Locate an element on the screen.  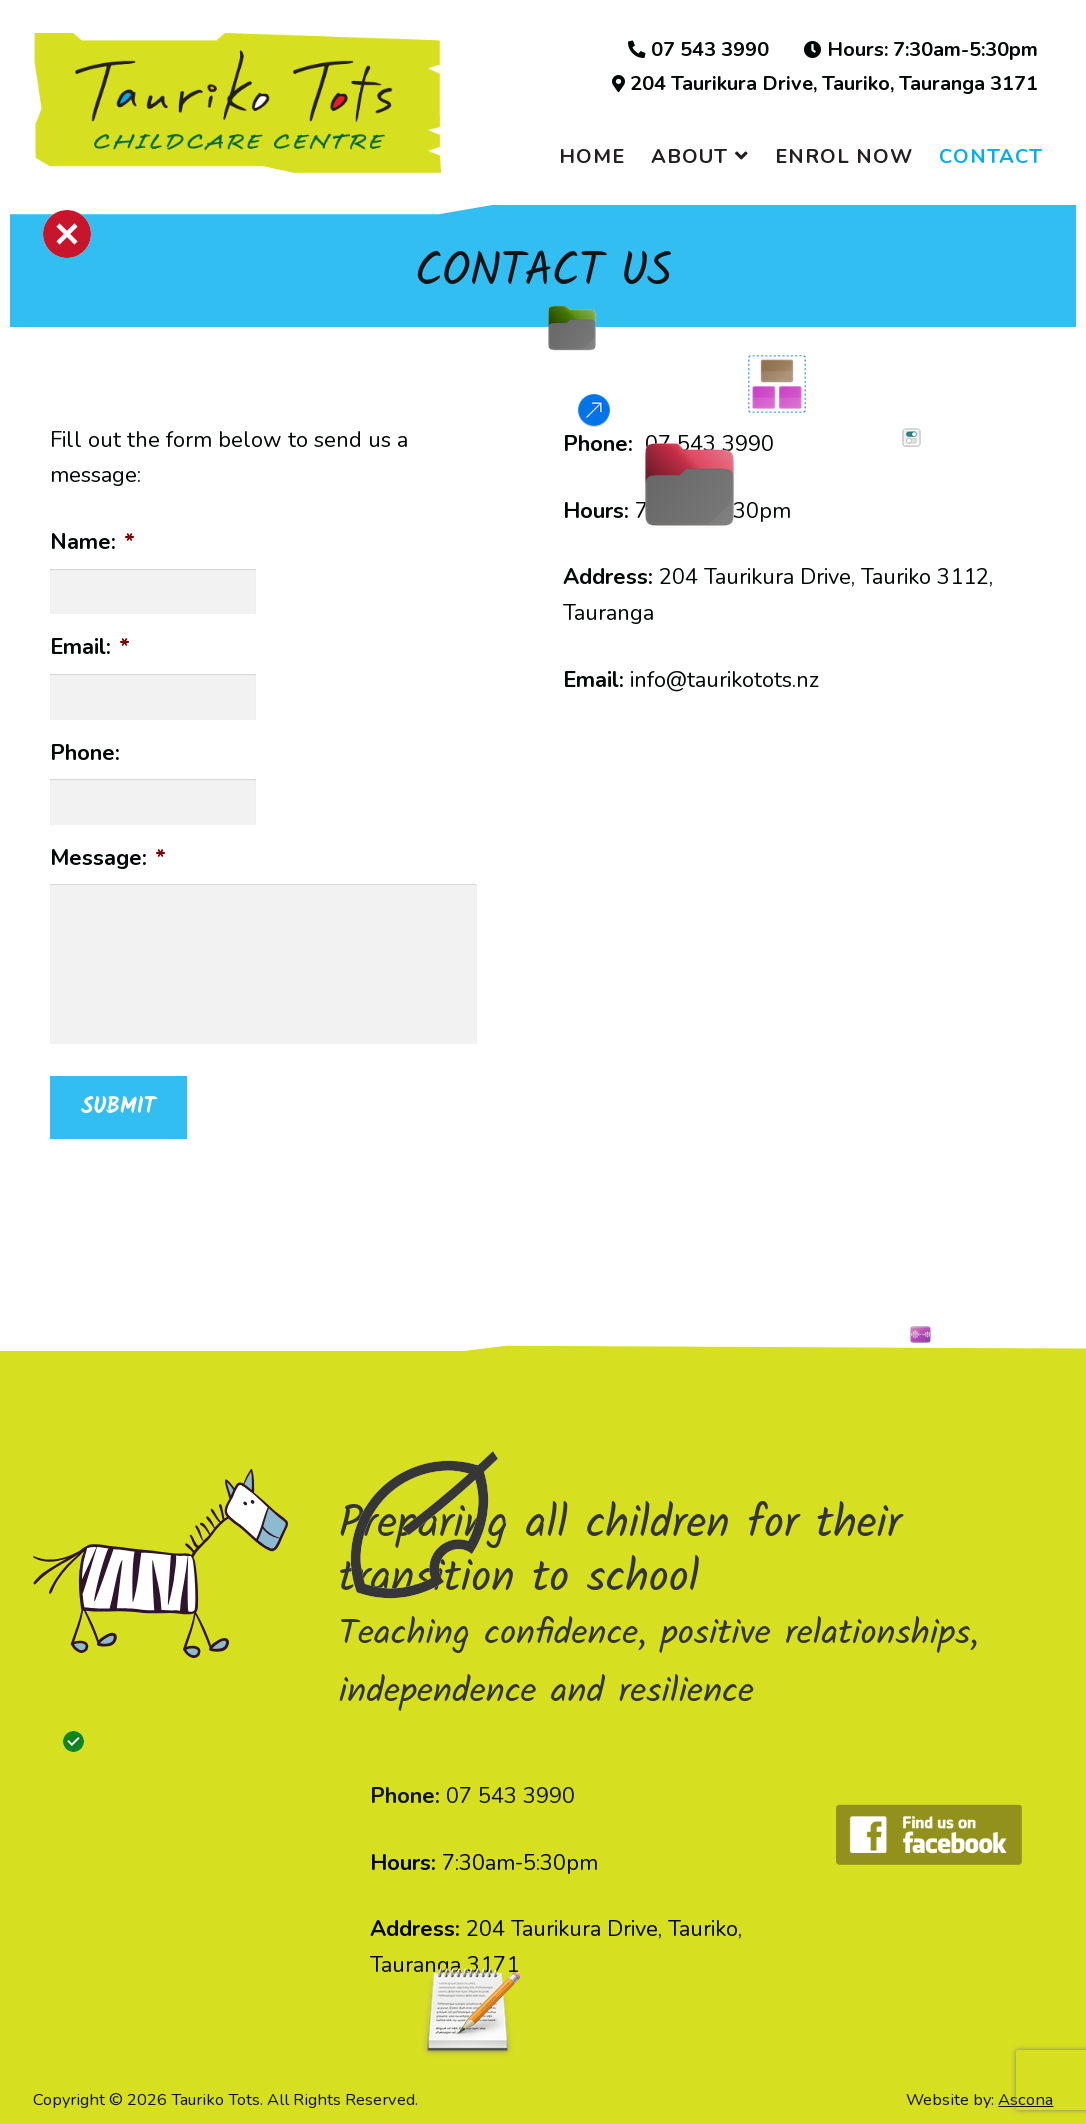
open the audio recorder app is located at coordinates (920, 1334).